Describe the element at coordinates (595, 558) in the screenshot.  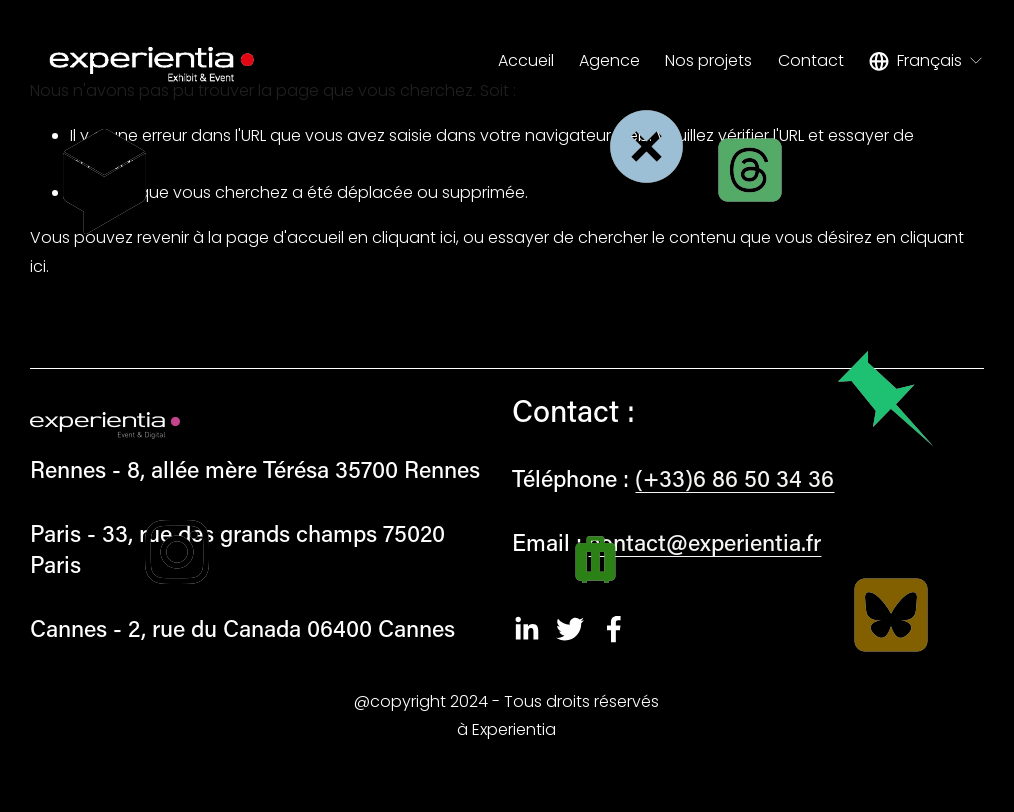
I see `access travel or trip planning features` at that location.